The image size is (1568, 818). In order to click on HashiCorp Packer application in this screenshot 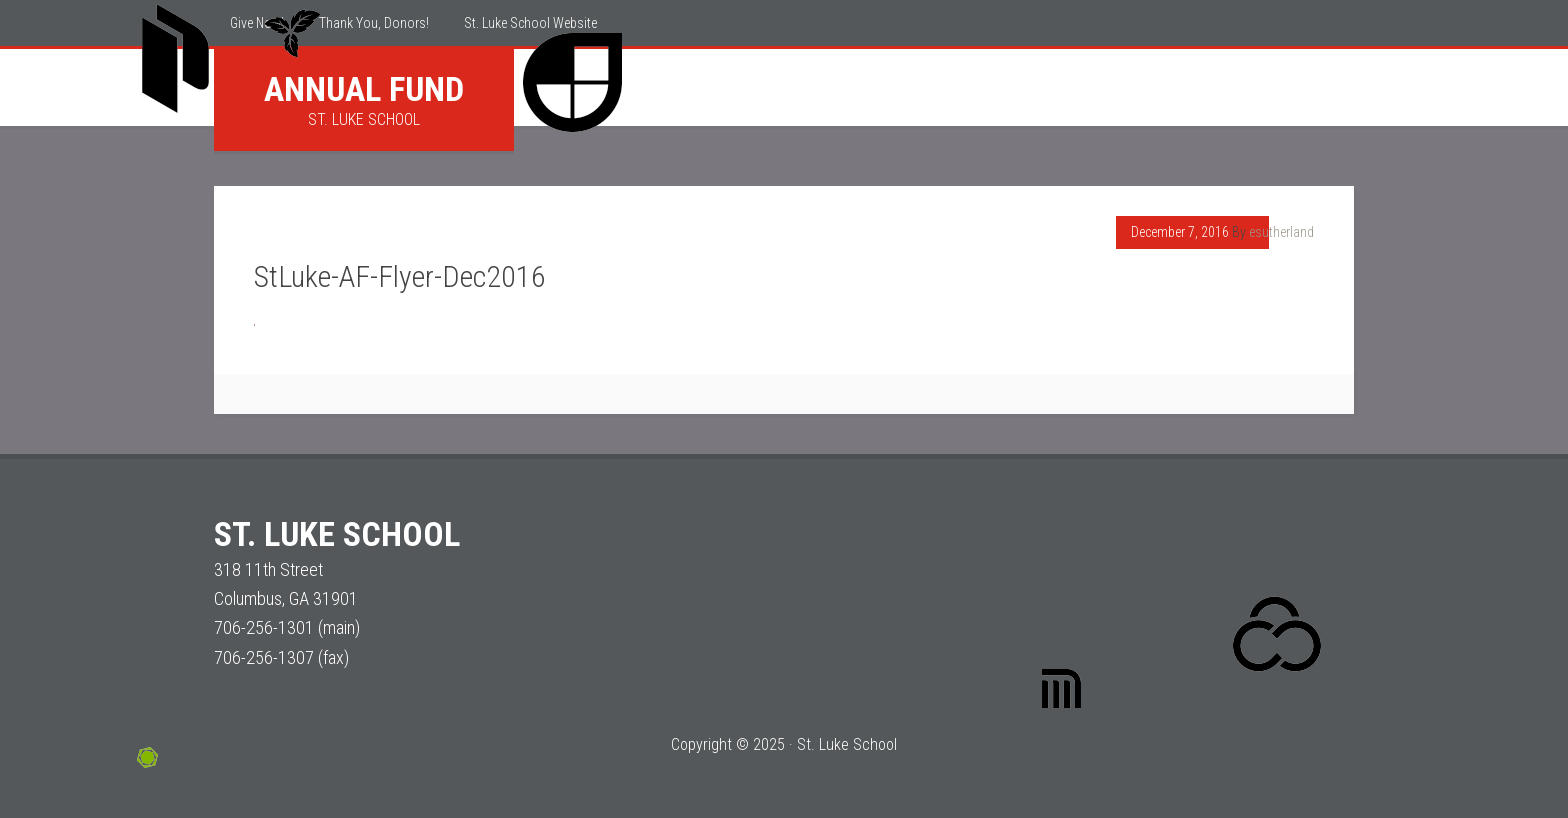, I will do `click(175, 58)`.